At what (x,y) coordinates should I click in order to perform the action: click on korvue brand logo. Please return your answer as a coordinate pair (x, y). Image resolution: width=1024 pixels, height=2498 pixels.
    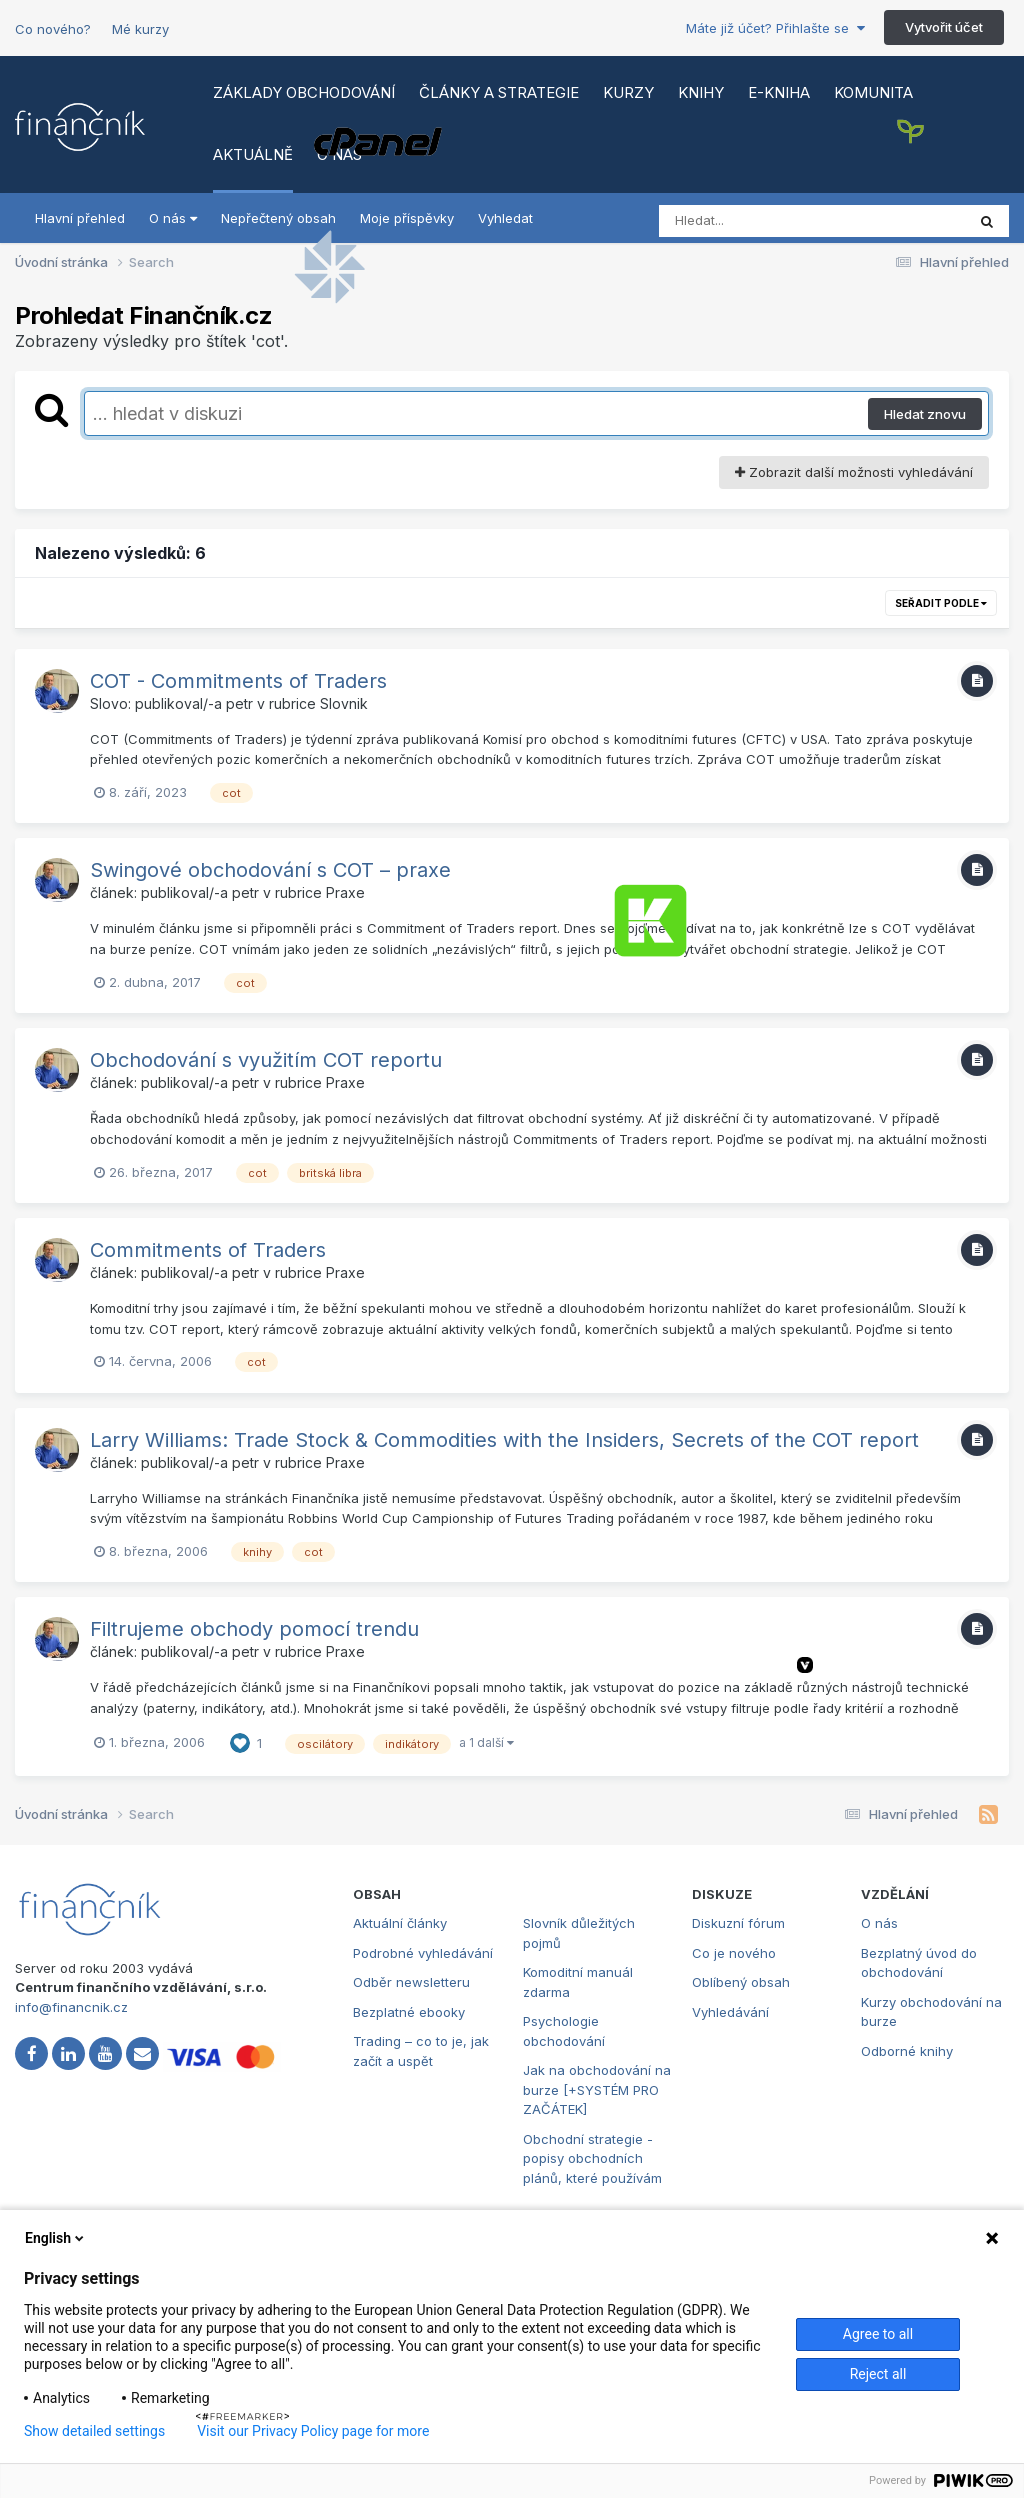
    Looking at the image, I should click on (650, 920).